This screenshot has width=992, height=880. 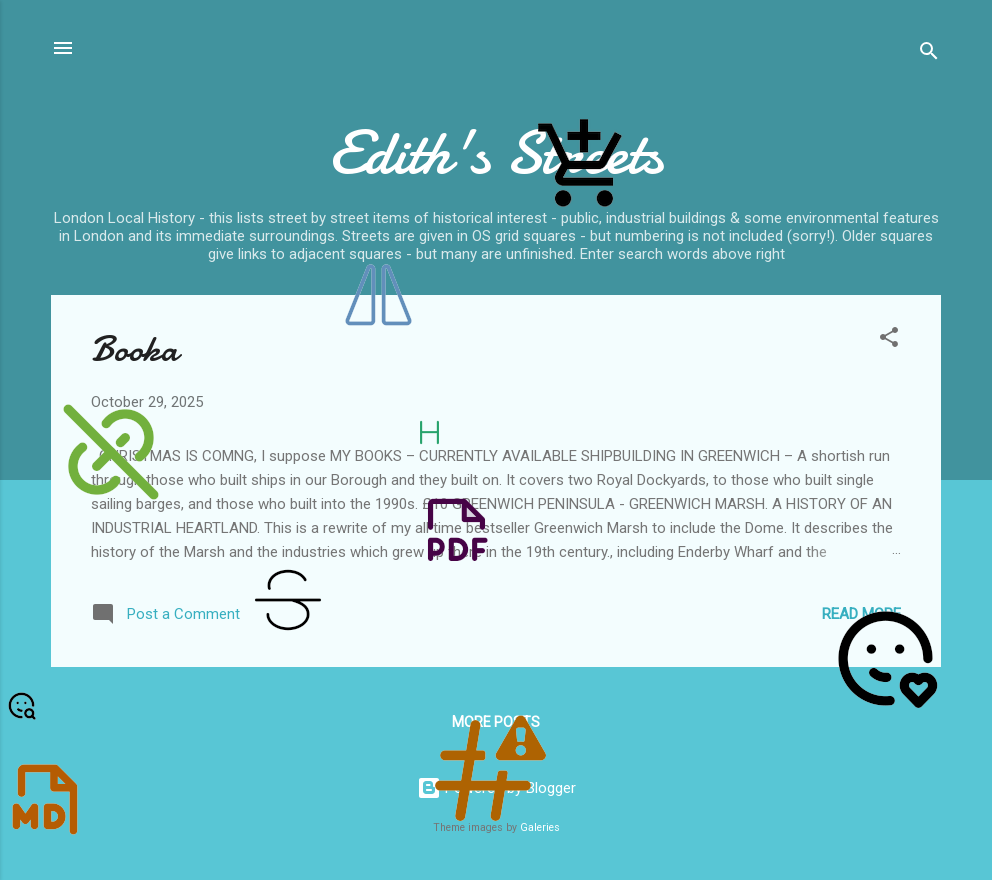 What do you see at coordinates (885, 658) in the screenshot?
I see `react with love or affection` at bounding box center [885, 658].